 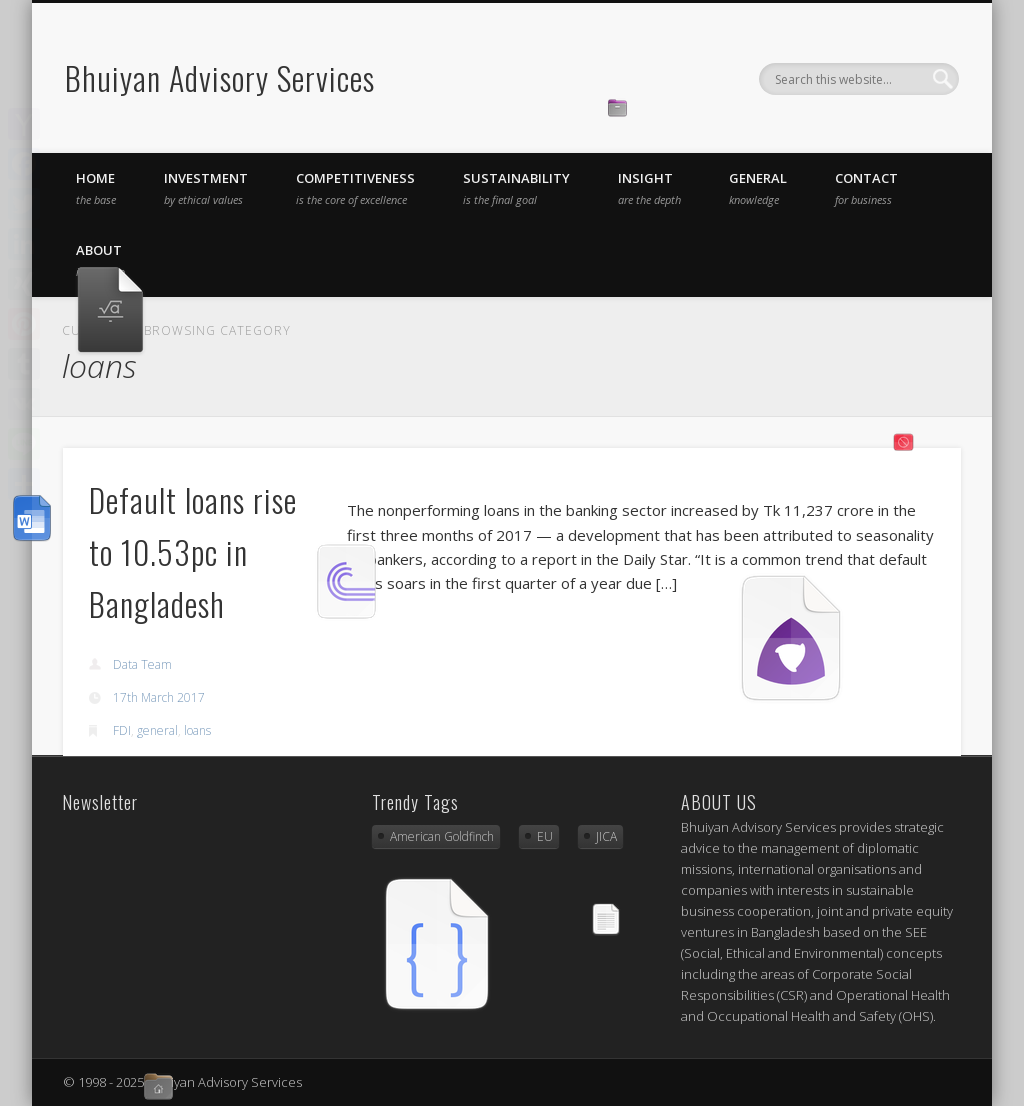 I want to click on open a plain text file, so click(x=606, y=919).